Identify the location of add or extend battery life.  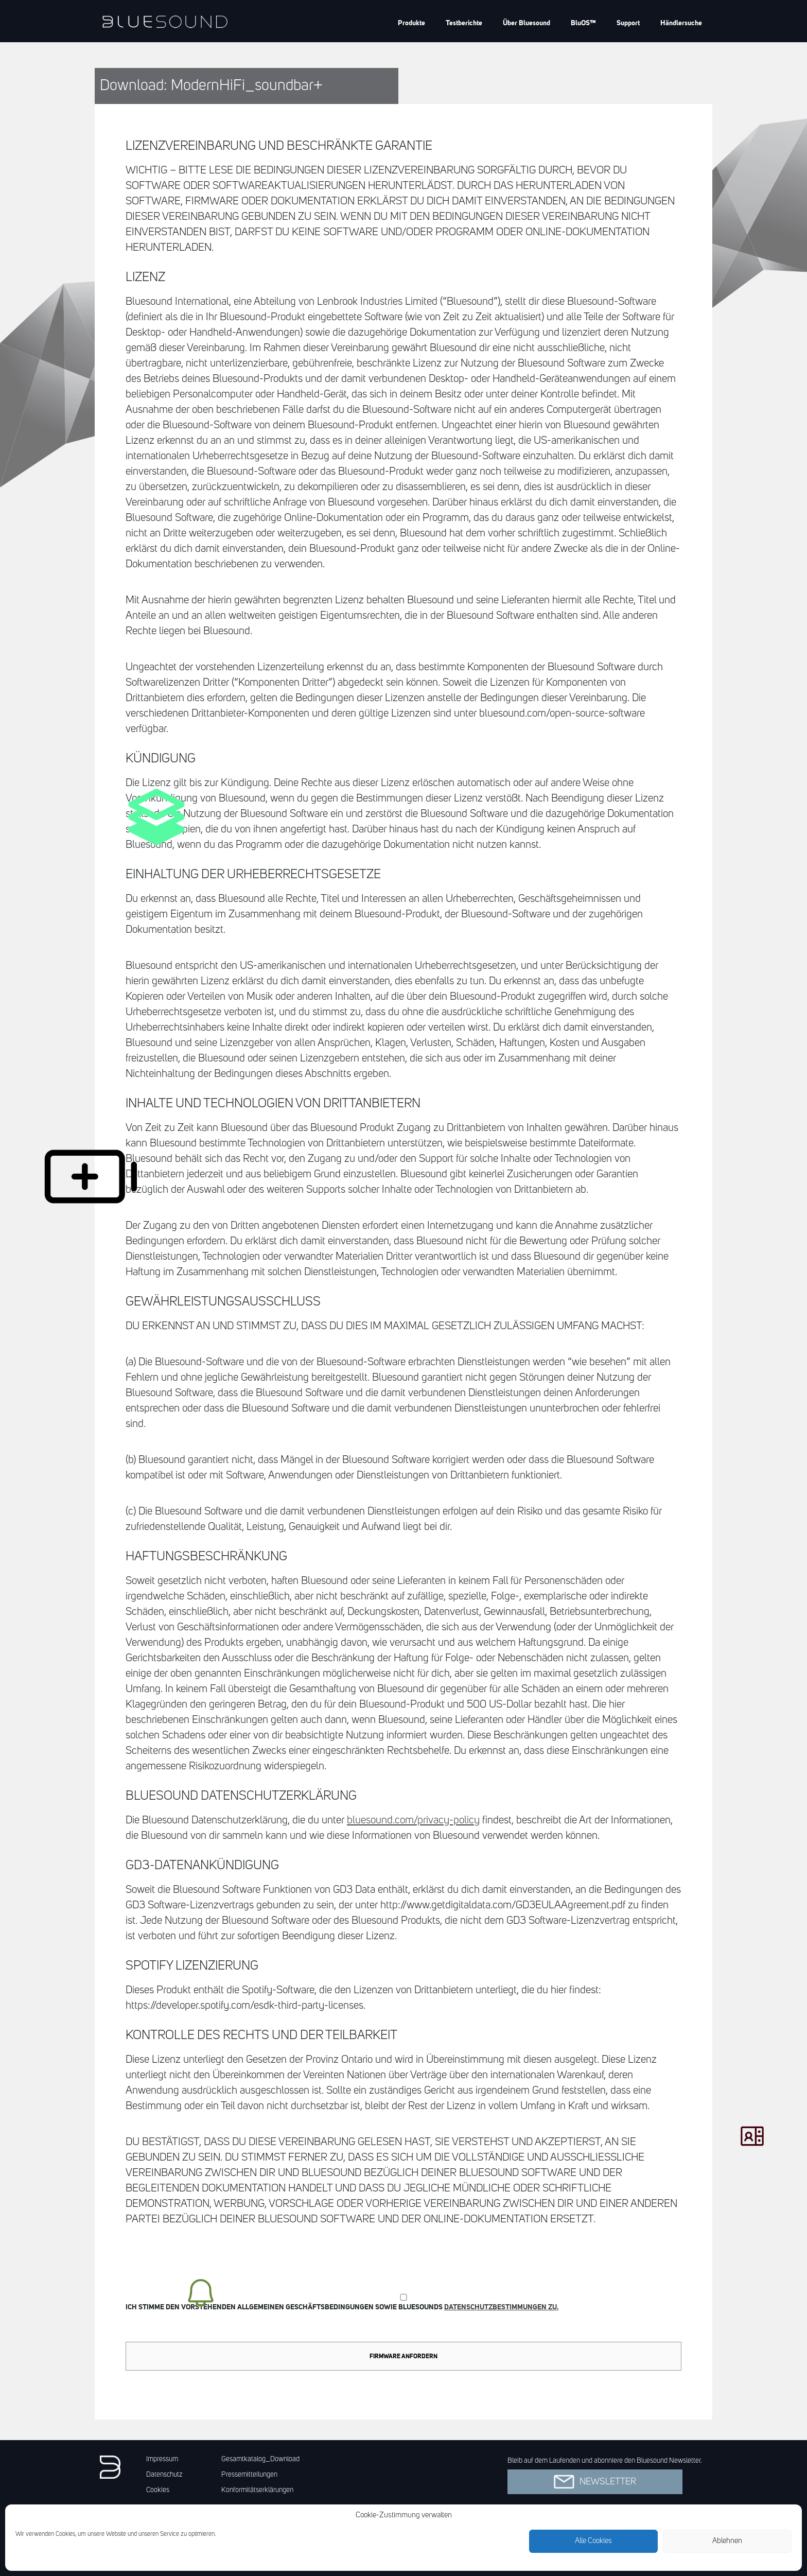
(89, 1176).